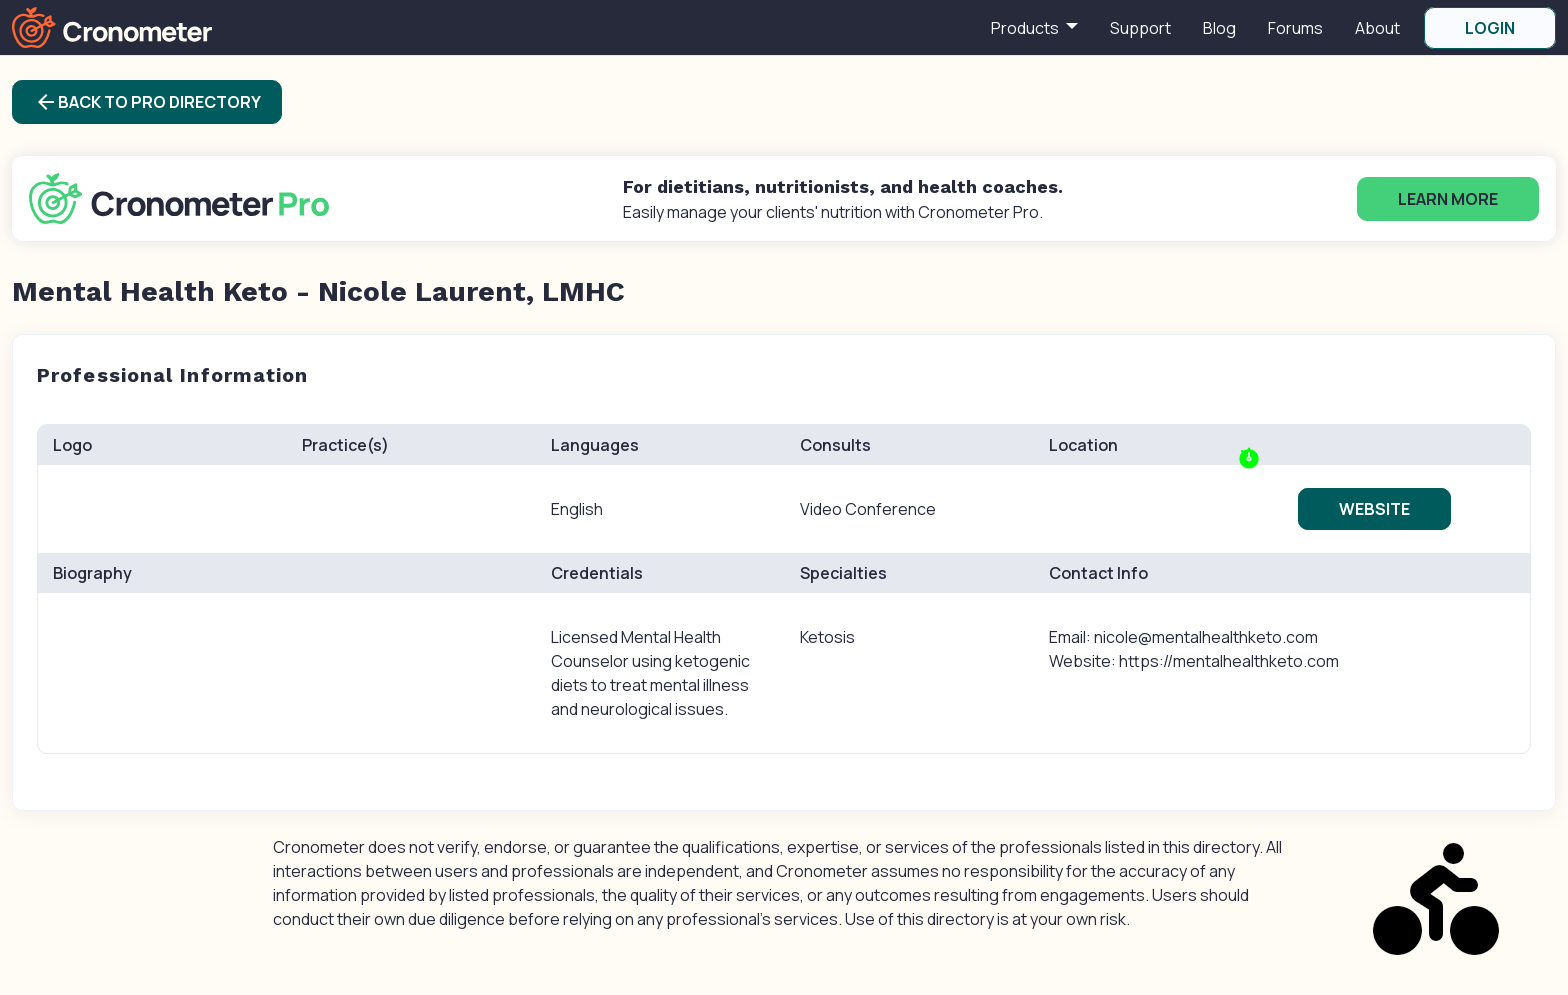 The image size is (1568, 995). I want to click on start or stop a timer, so click(1249, 458).